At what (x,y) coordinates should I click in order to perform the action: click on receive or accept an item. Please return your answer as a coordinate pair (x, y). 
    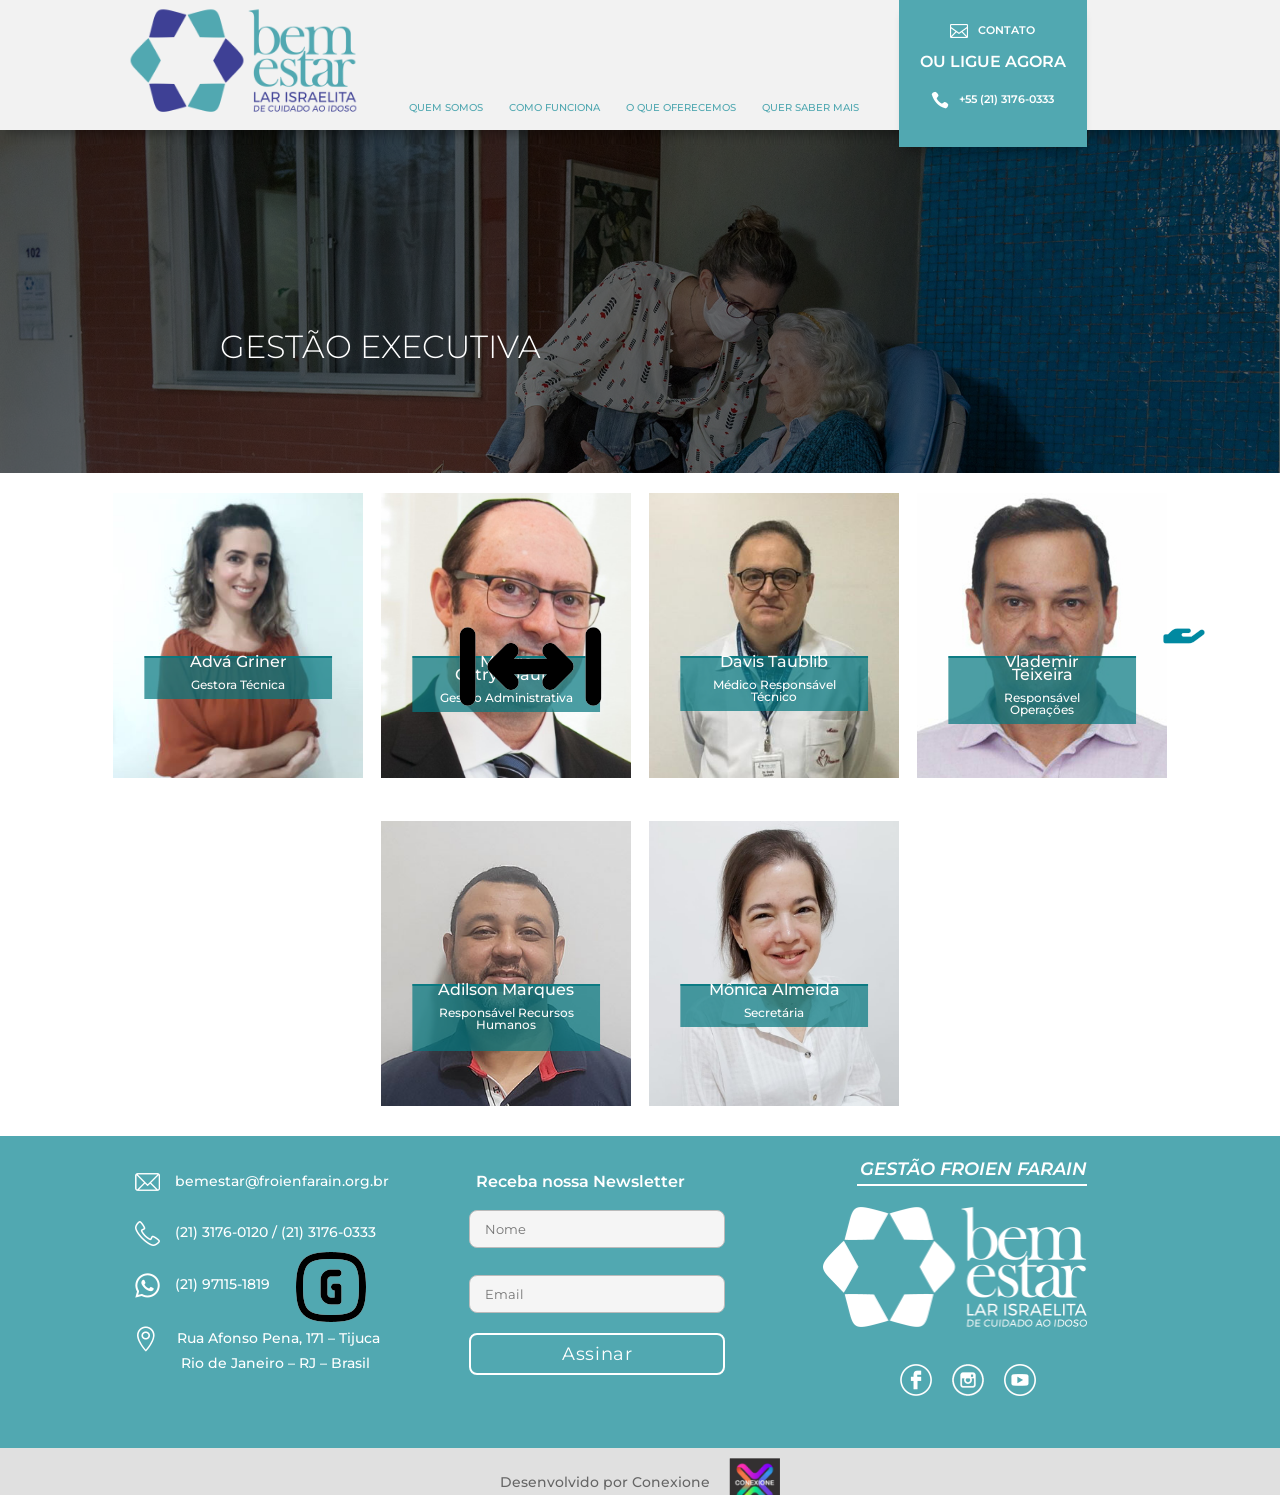
    Looking at the image, I should click on (1184, 625).